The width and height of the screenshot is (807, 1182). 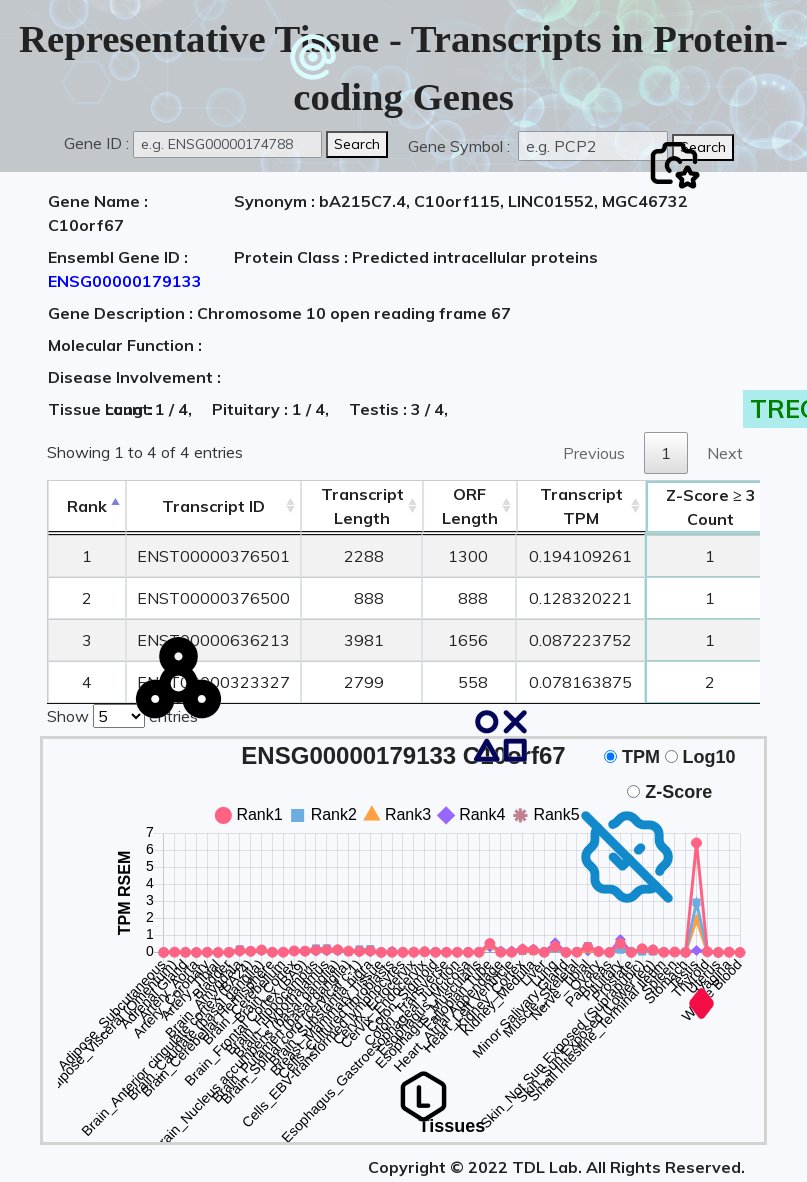 What do you see at coordinates (627, 857) in the screenshot?
I see `discount or promotion unavailable` at bounding box center [627, 857].